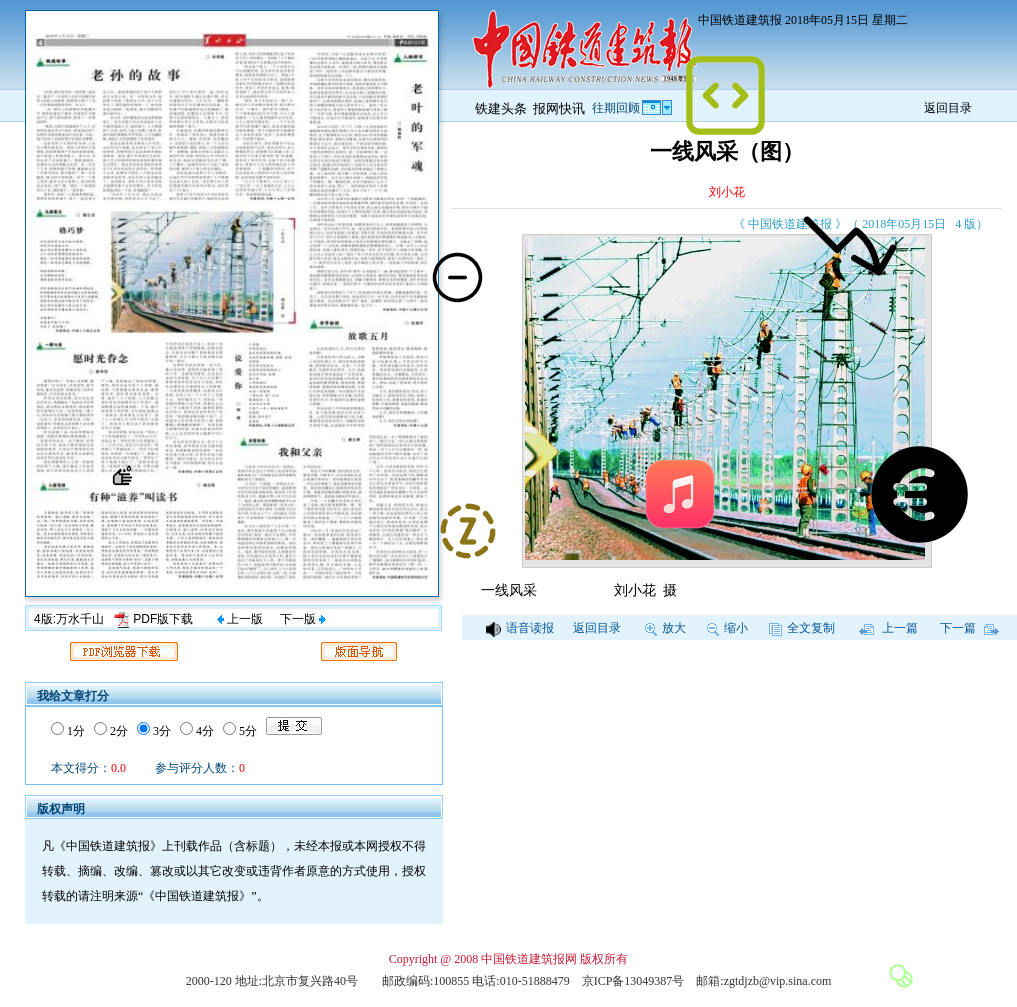  I want to click on subtract or remove a shape from selection, so click(901, 976).